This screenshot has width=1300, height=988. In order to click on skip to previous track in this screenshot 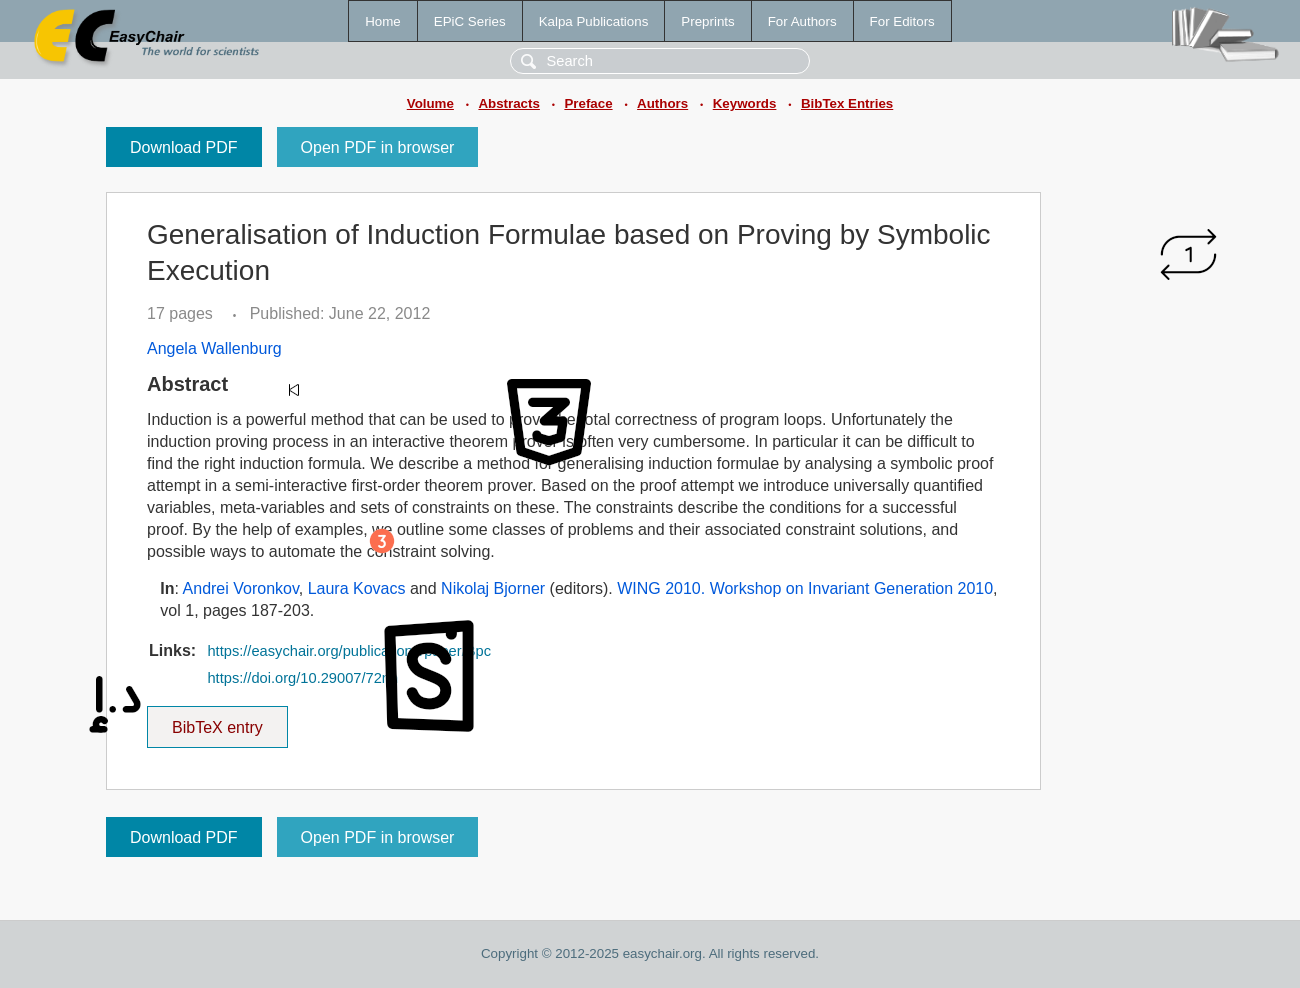, I will do `click(294, 390)`.